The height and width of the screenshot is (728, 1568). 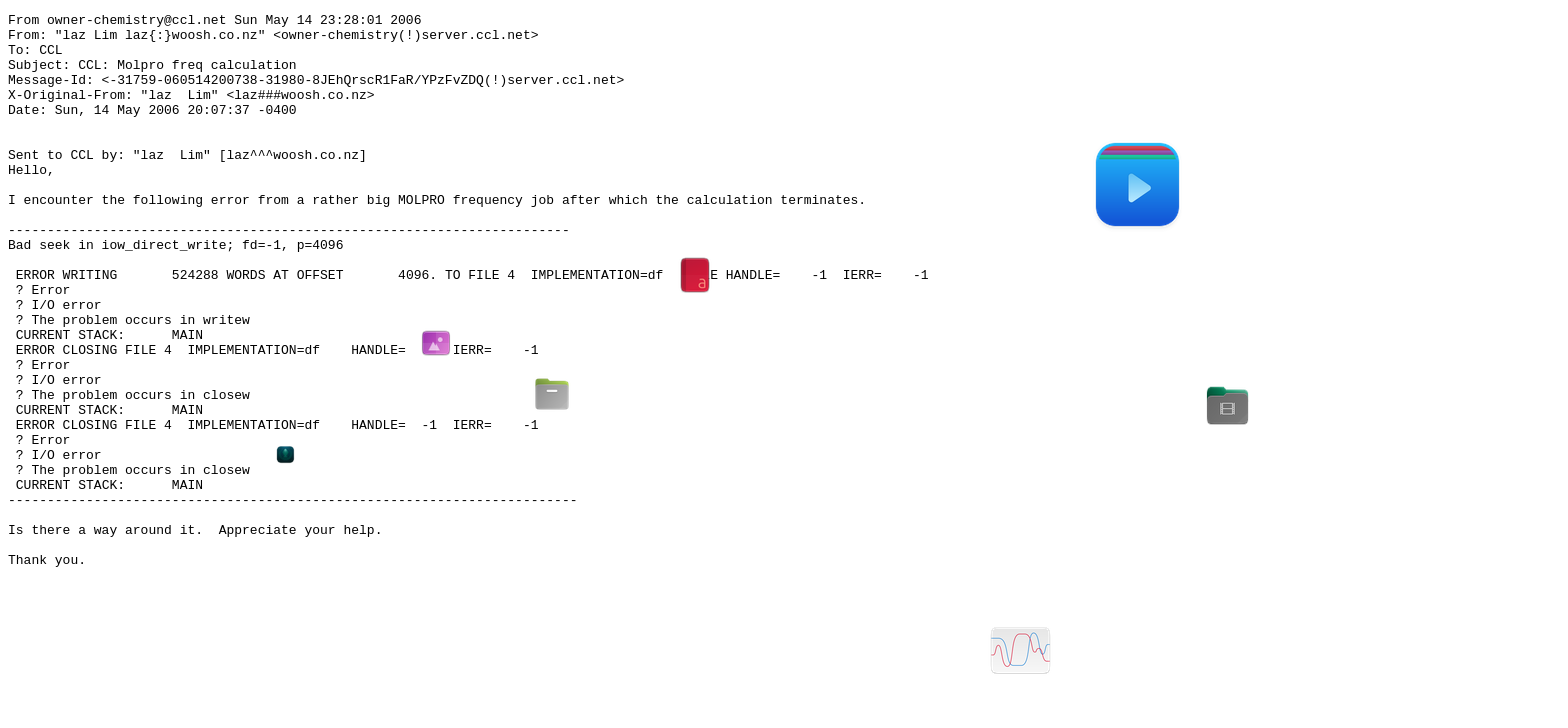 I want to click on indicates an image file type, so click(x=436, y=342).